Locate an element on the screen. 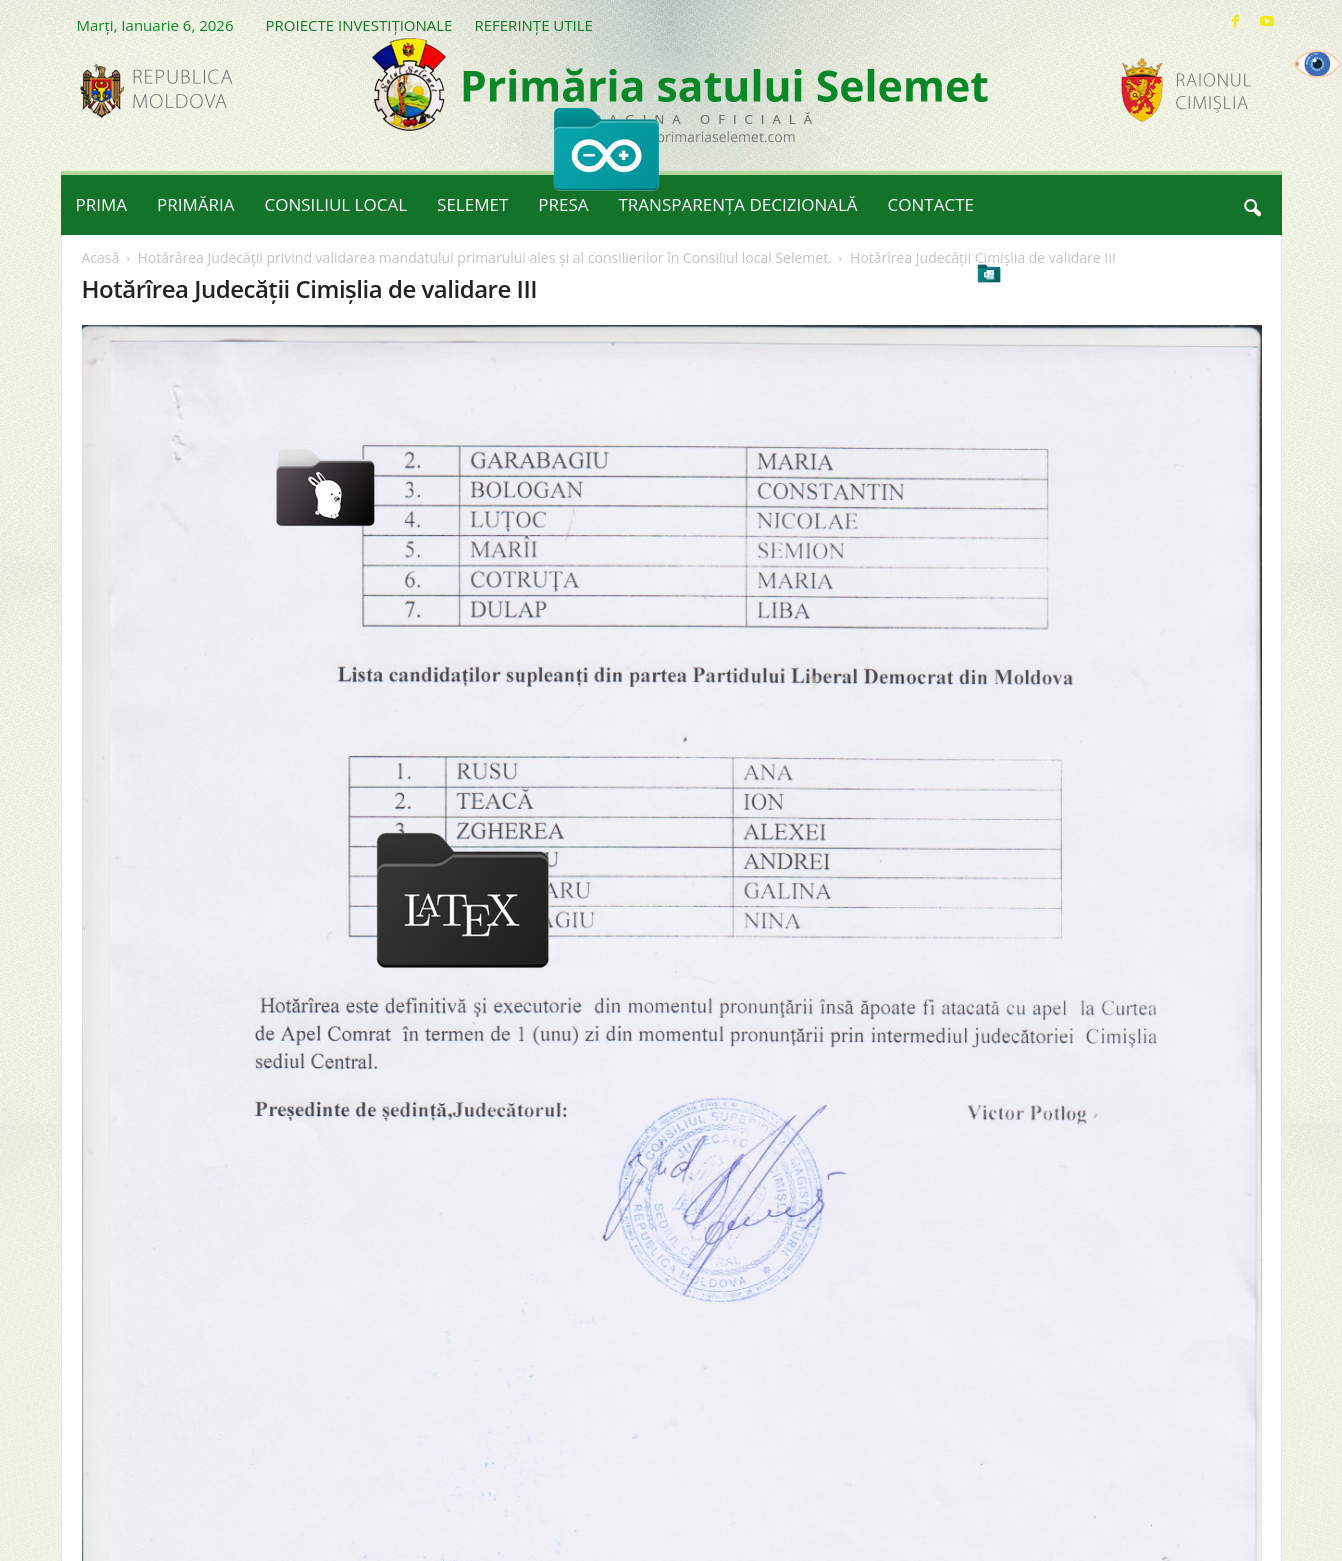 This screenshot has height=1561, width=1342. open folder containing LaTeX documents is located at coordinates (462, 905).